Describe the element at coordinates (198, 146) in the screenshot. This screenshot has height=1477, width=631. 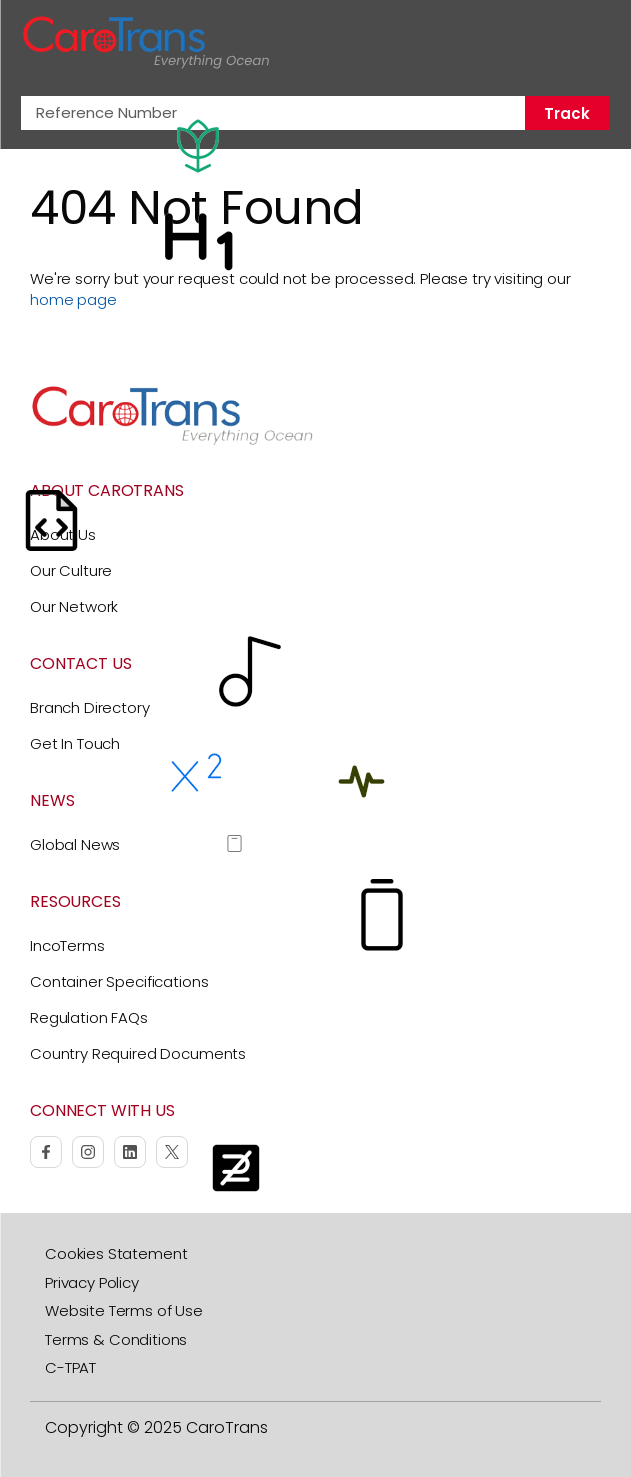
I see `access garden or plant-related features` at that location.